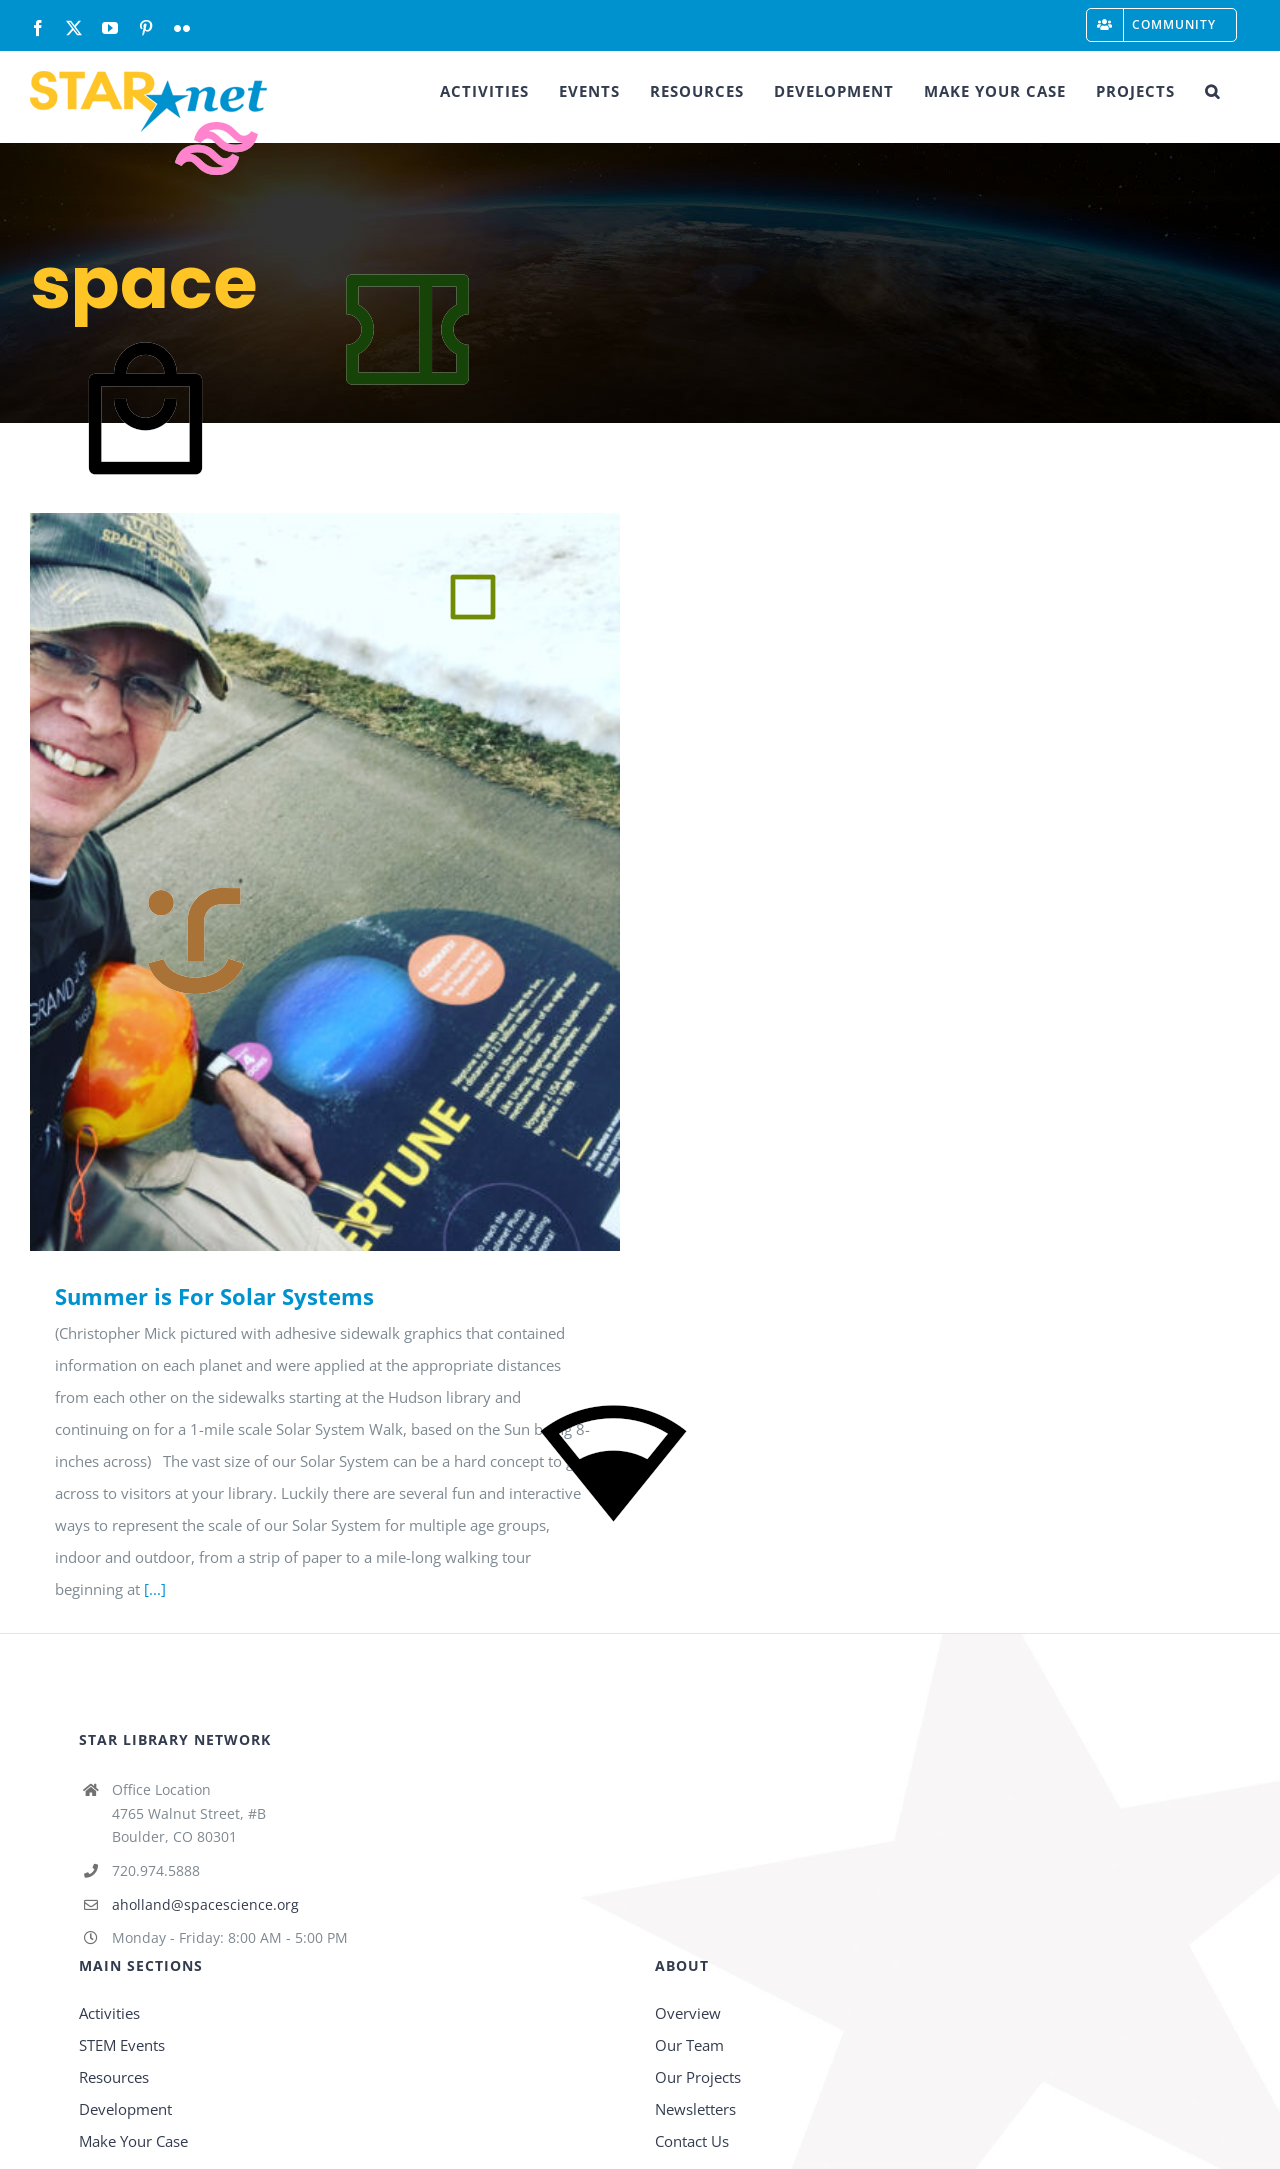  Describe the element at coordinates (407, 329) in the screenshot. I see `view available coupons or vouchers` at that location.